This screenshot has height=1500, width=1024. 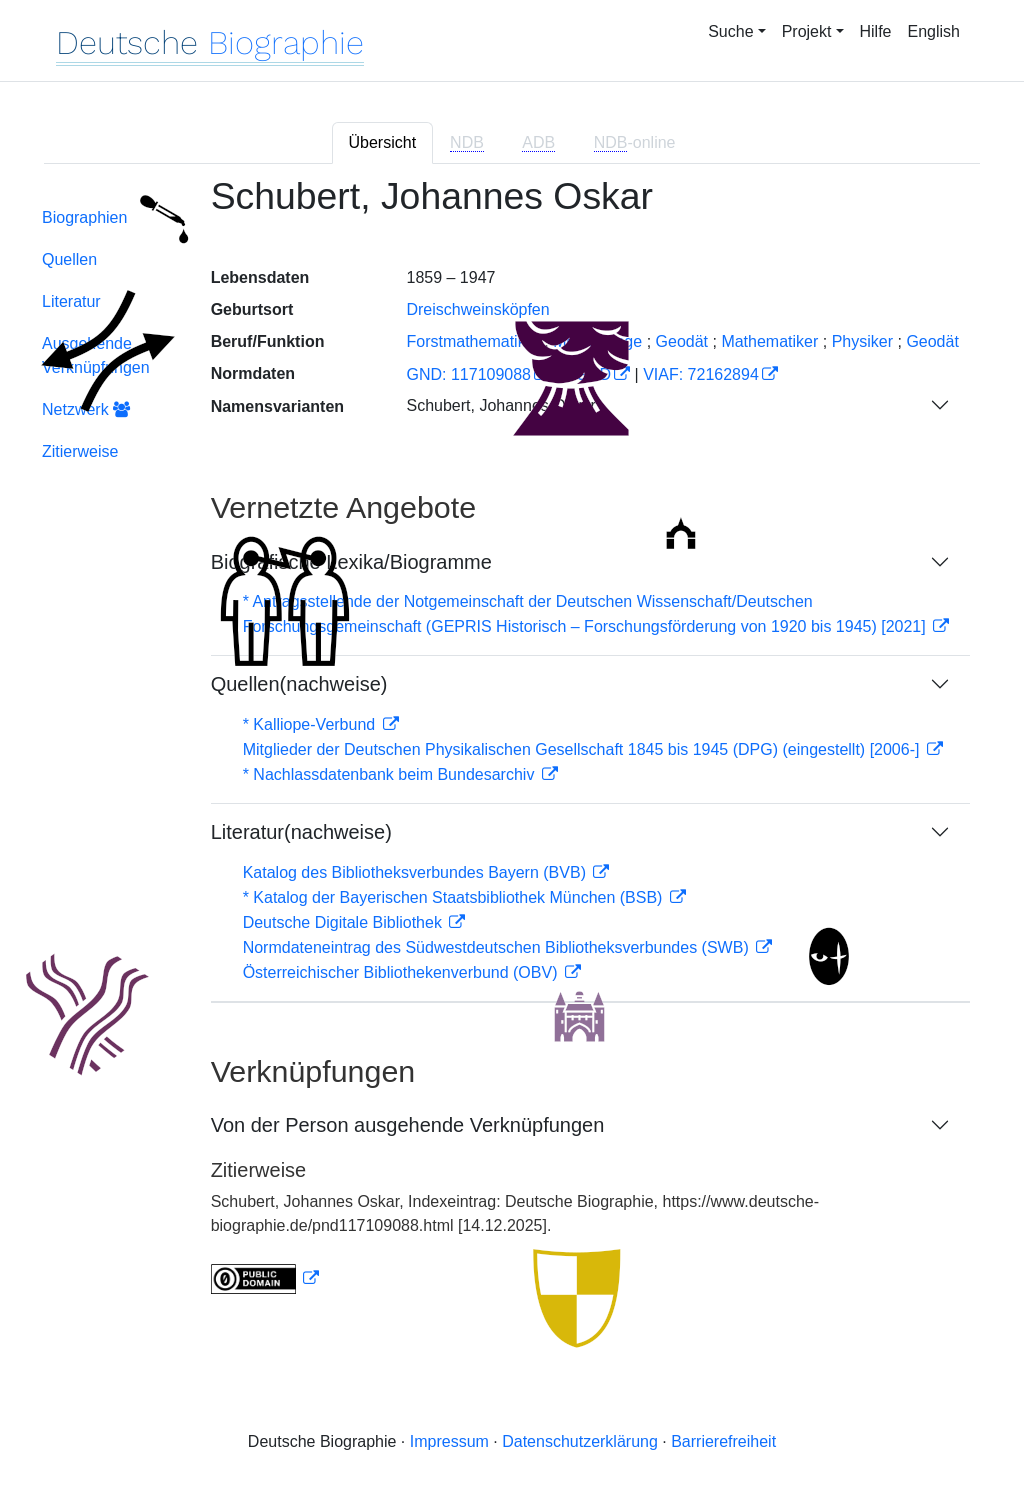 What do you see at coordinates (87, 1014) in the screenshot?
I see `food item indicator in a cooking or recipe game` at bounding box center [87, 1014].